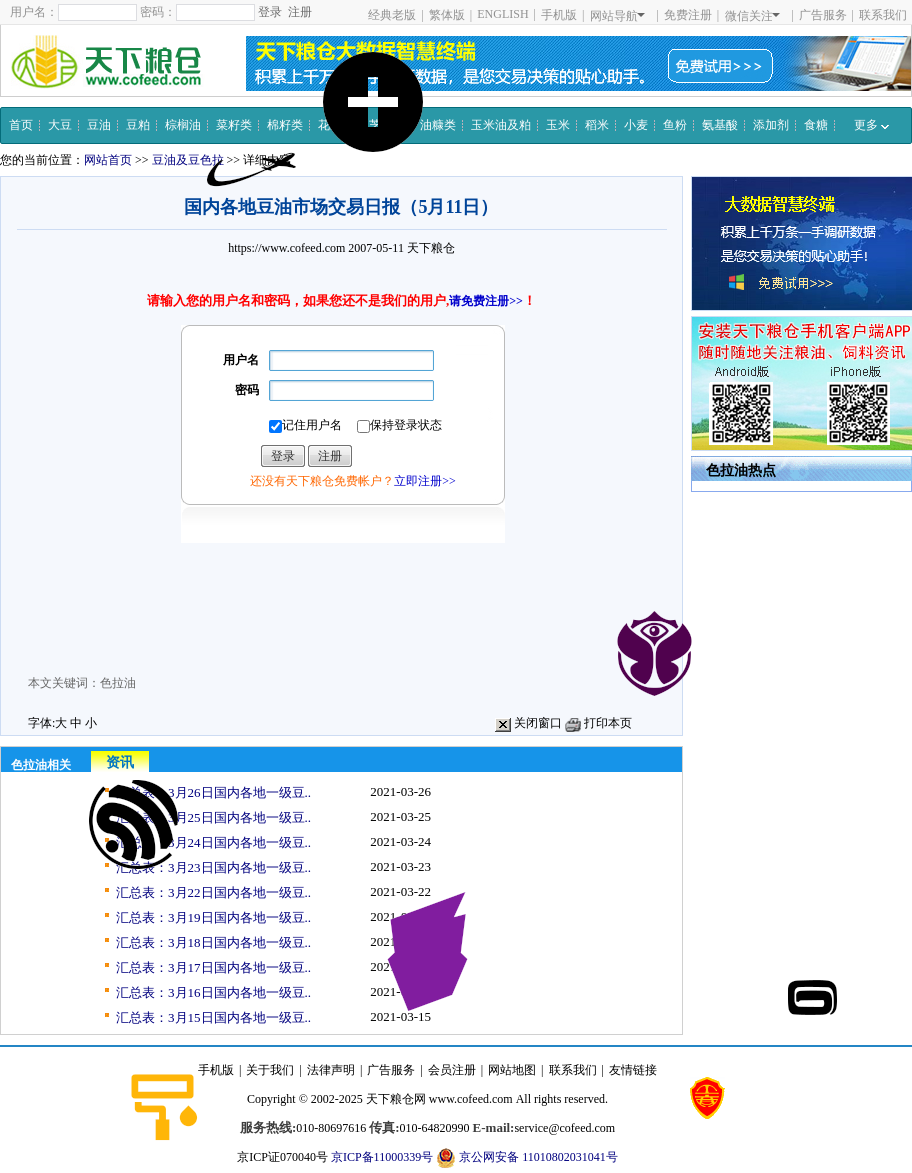 The image size is (912, 1173). I want to click on espressif systems company logo, so click(133, 824).